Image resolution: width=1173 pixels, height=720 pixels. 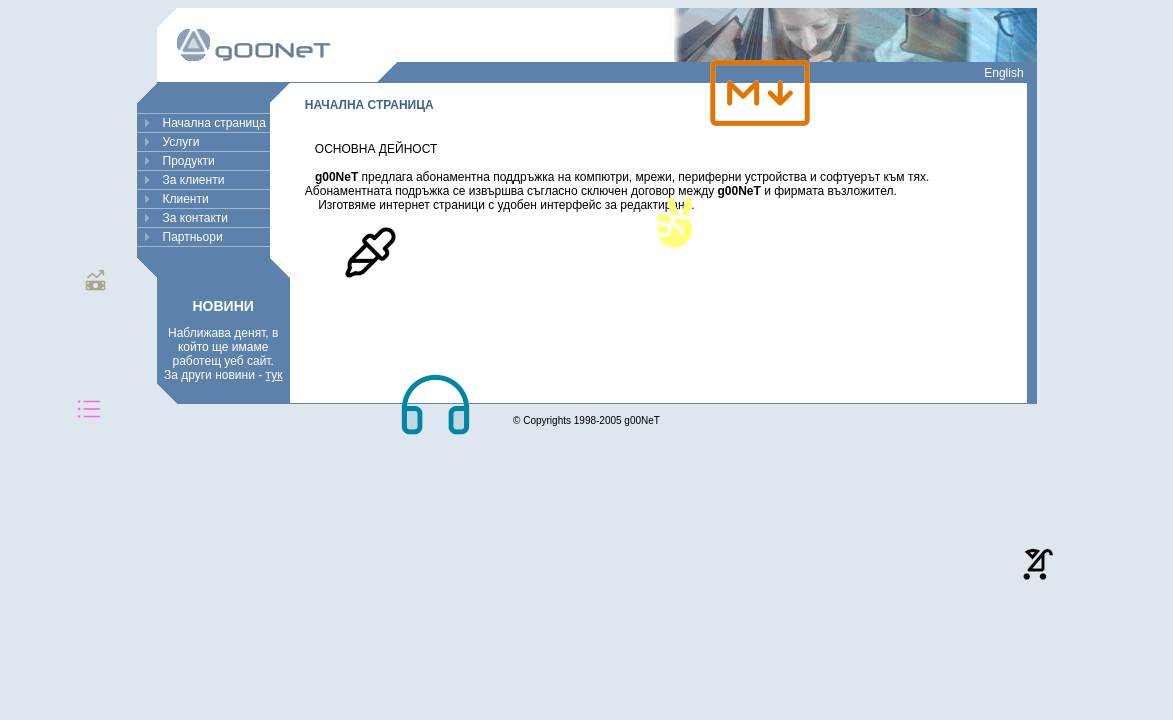 I want to click on sample a color from the canvas, so click(x=370, y=252).